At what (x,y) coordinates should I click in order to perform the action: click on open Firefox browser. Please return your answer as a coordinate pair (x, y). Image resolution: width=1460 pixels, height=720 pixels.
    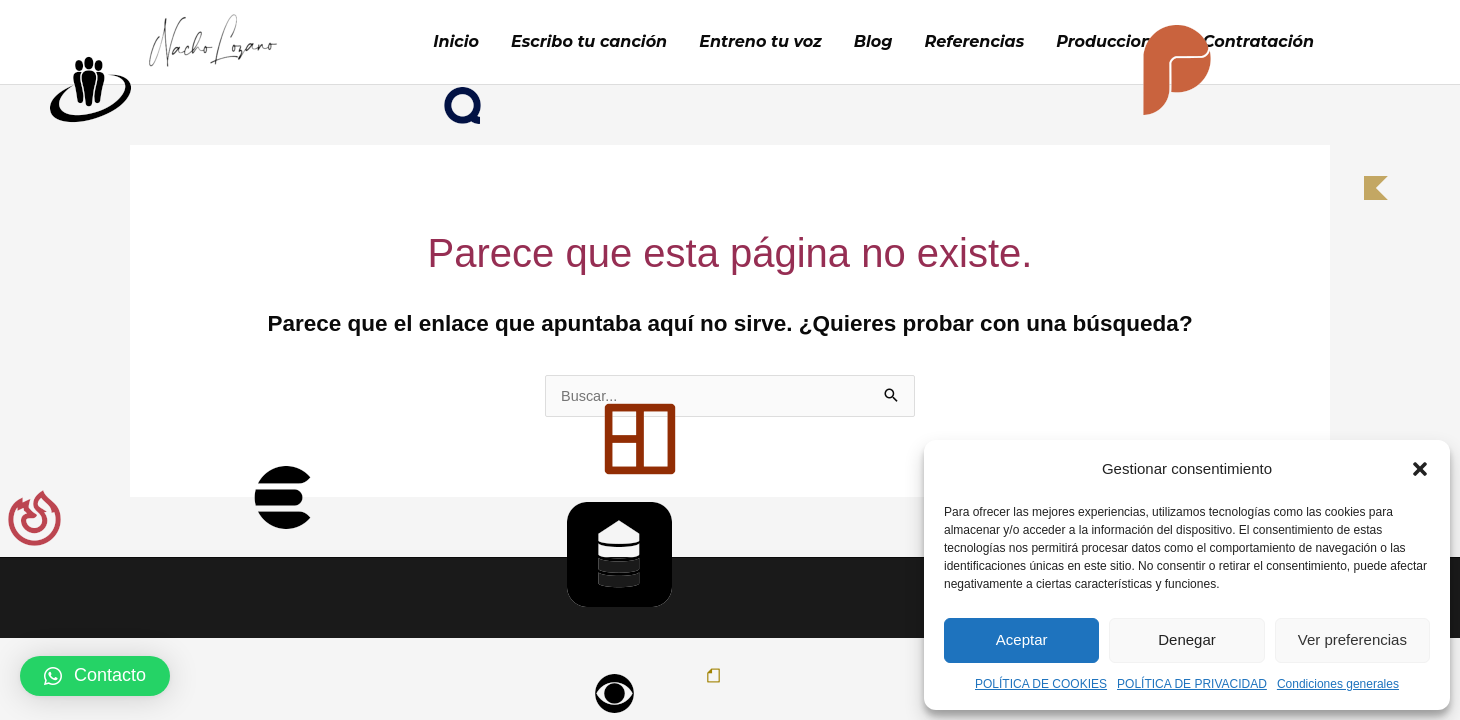
    Looking at the image, I should click on (34, 519).